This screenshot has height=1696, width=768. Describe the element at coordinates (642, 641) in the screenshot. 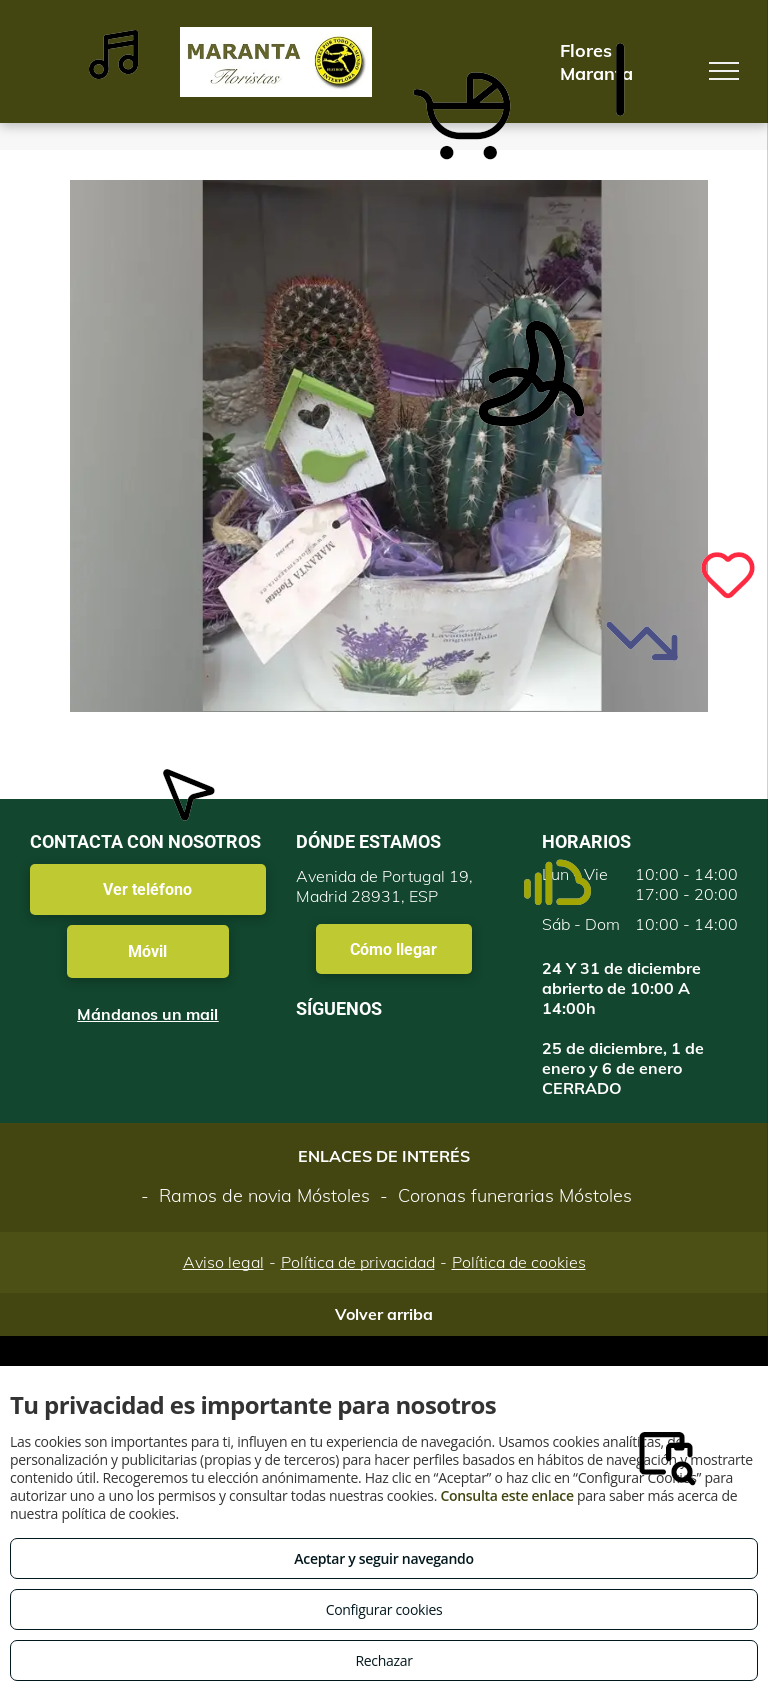

I see `indicates a declining trend or decrease in value` at that location.